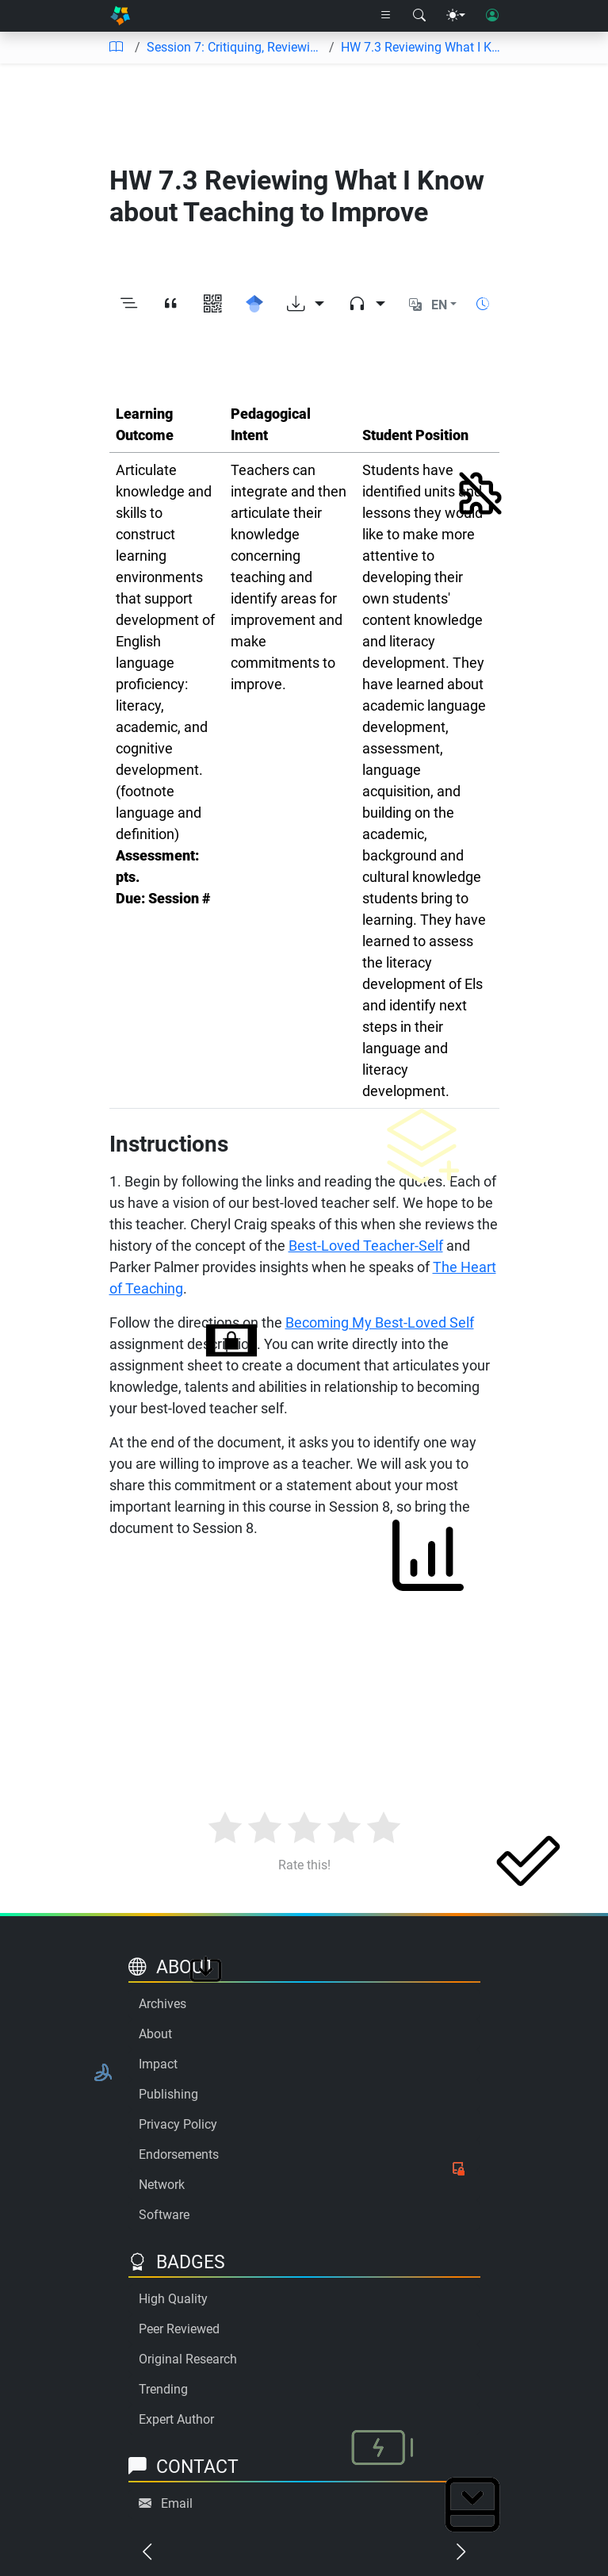 The image size is (608, 2576). I want to click on collapse bottom panel, so click(472, 2505).